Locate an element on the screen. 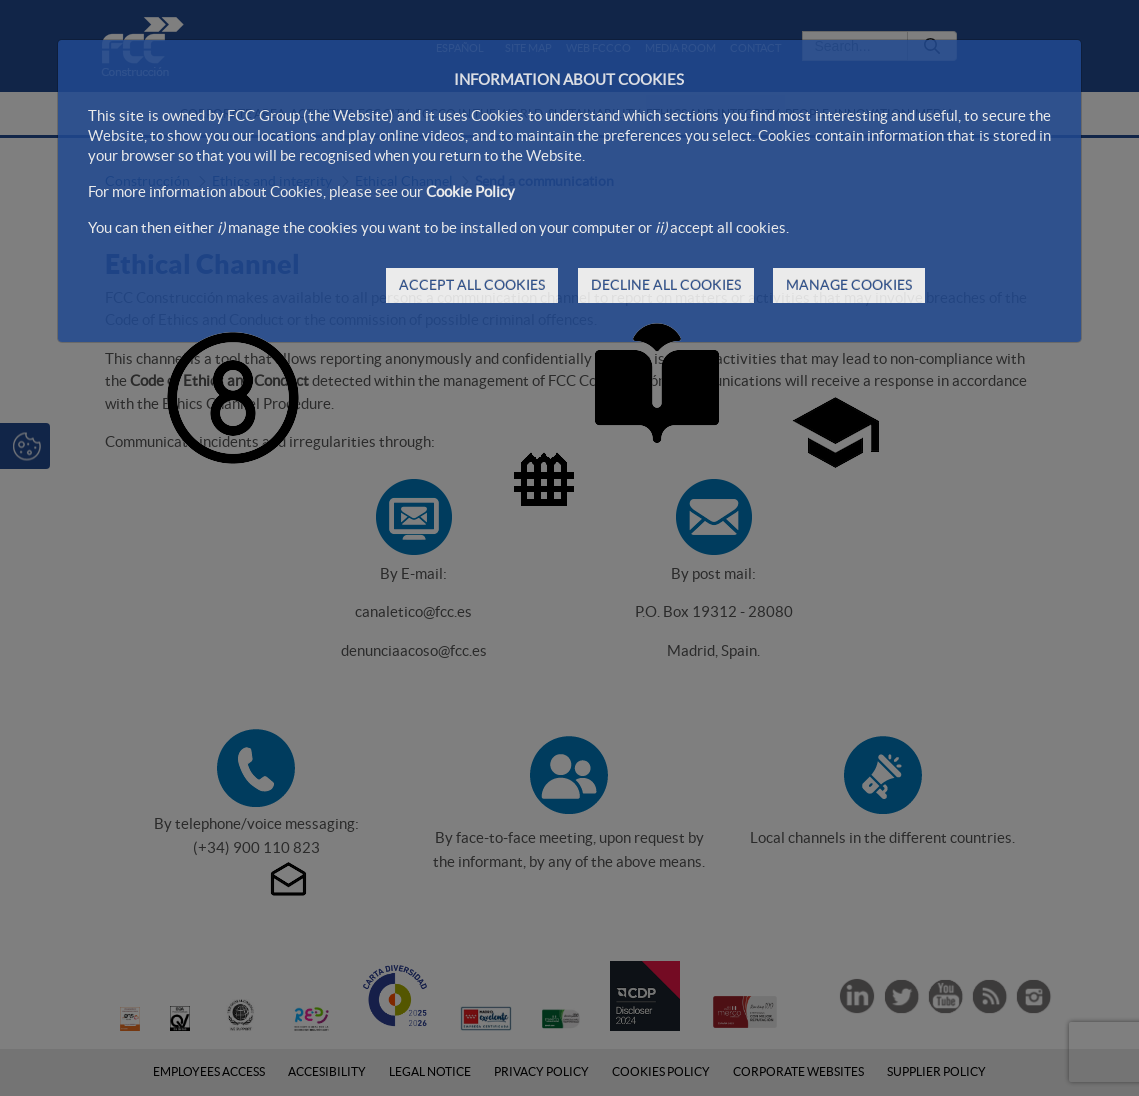 The image size is (1139, 1096). access education or school-related content is located at coordinates (835, 432).